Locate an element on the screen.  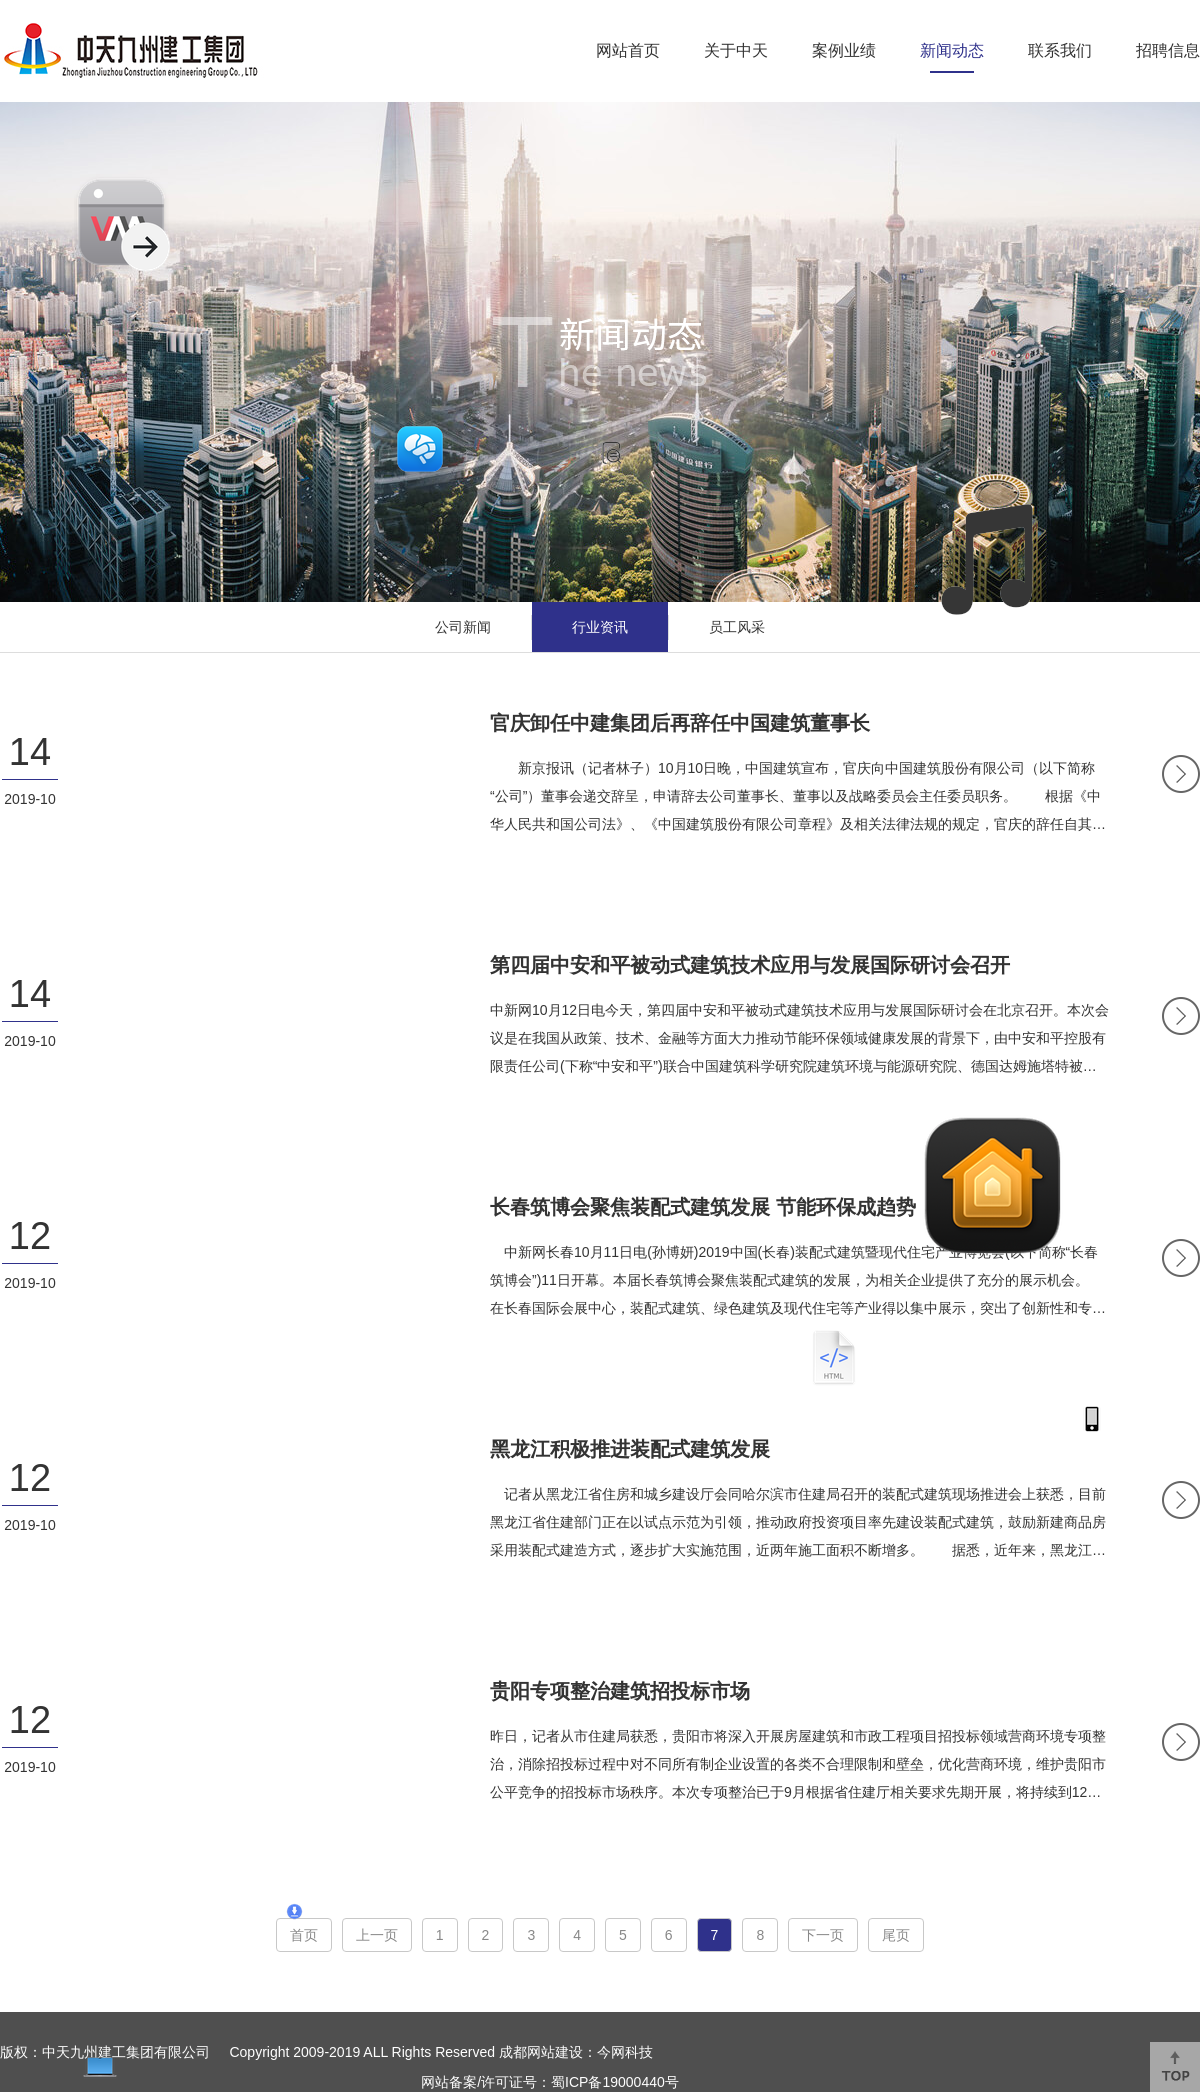
open the home app is located at coordinates (992, 1185).